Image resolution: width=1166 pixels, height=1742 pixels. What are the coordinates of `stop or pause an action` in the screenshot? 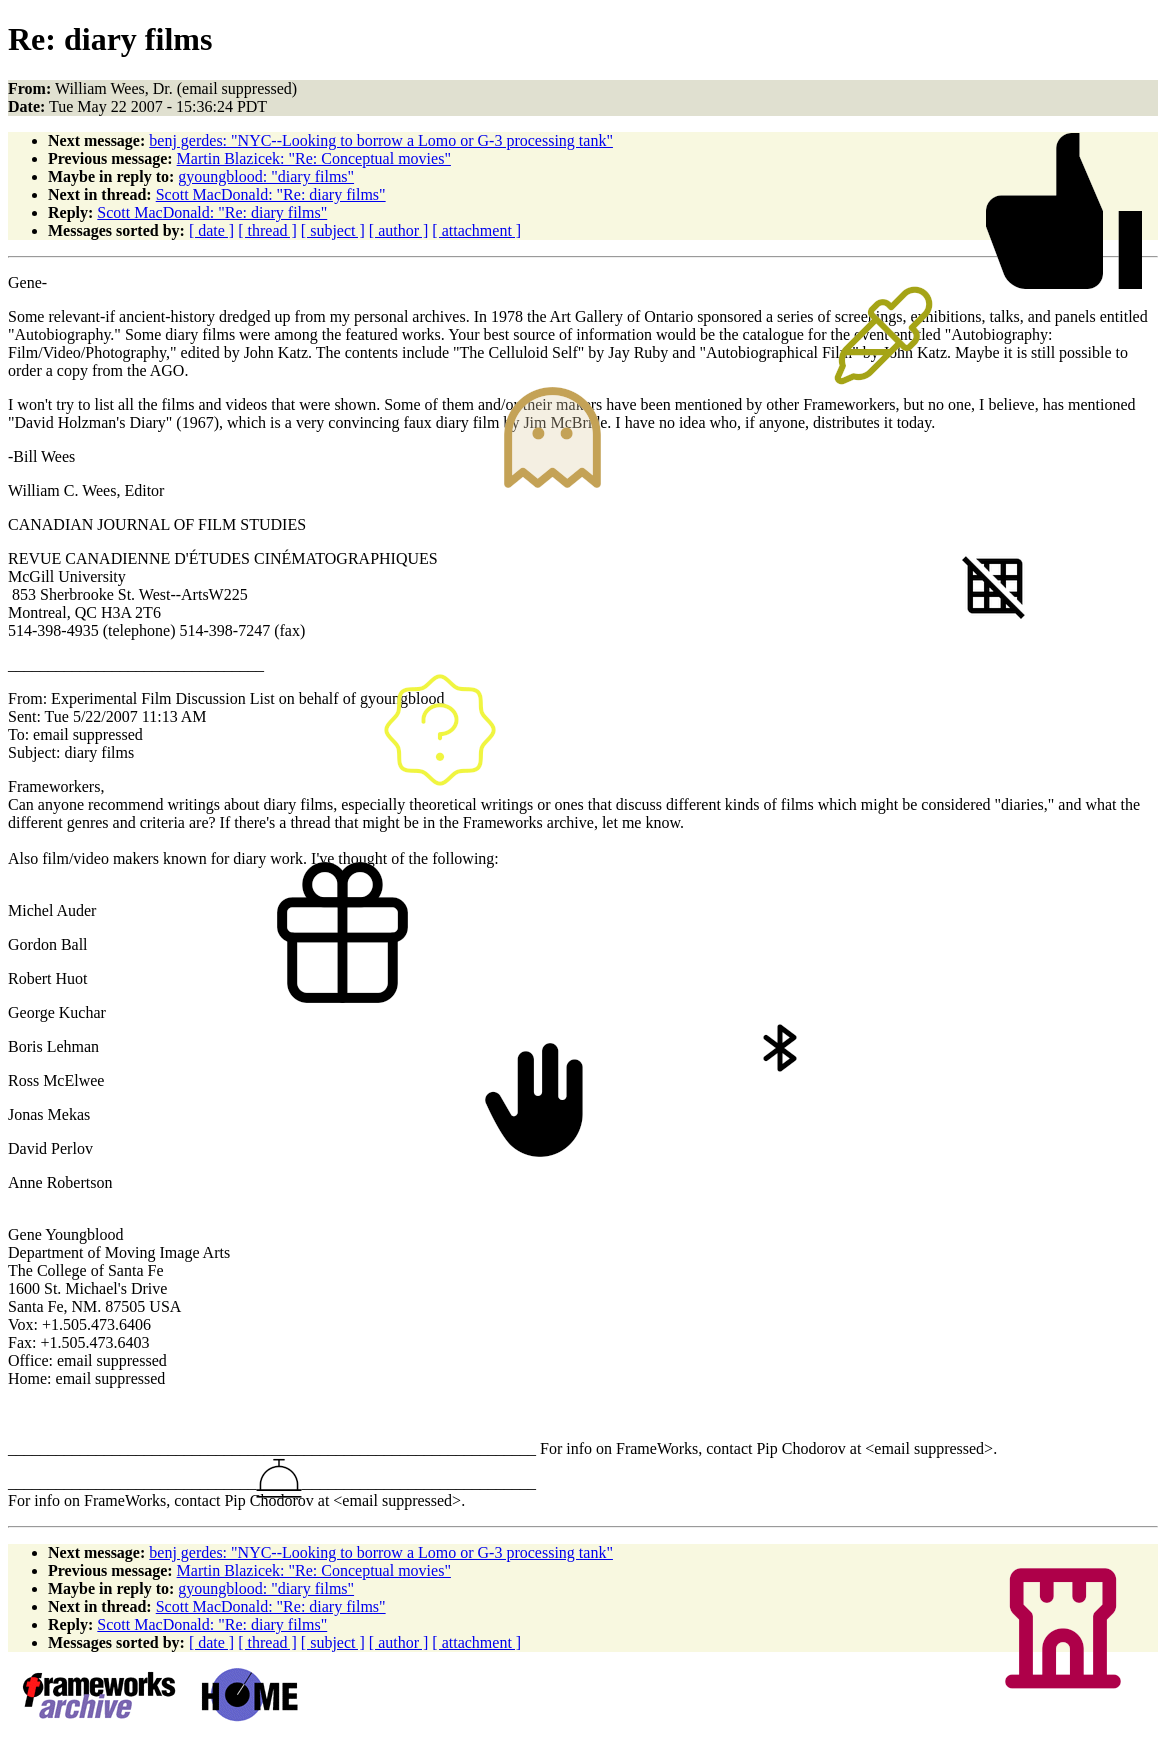 It's located at (538, 1100).